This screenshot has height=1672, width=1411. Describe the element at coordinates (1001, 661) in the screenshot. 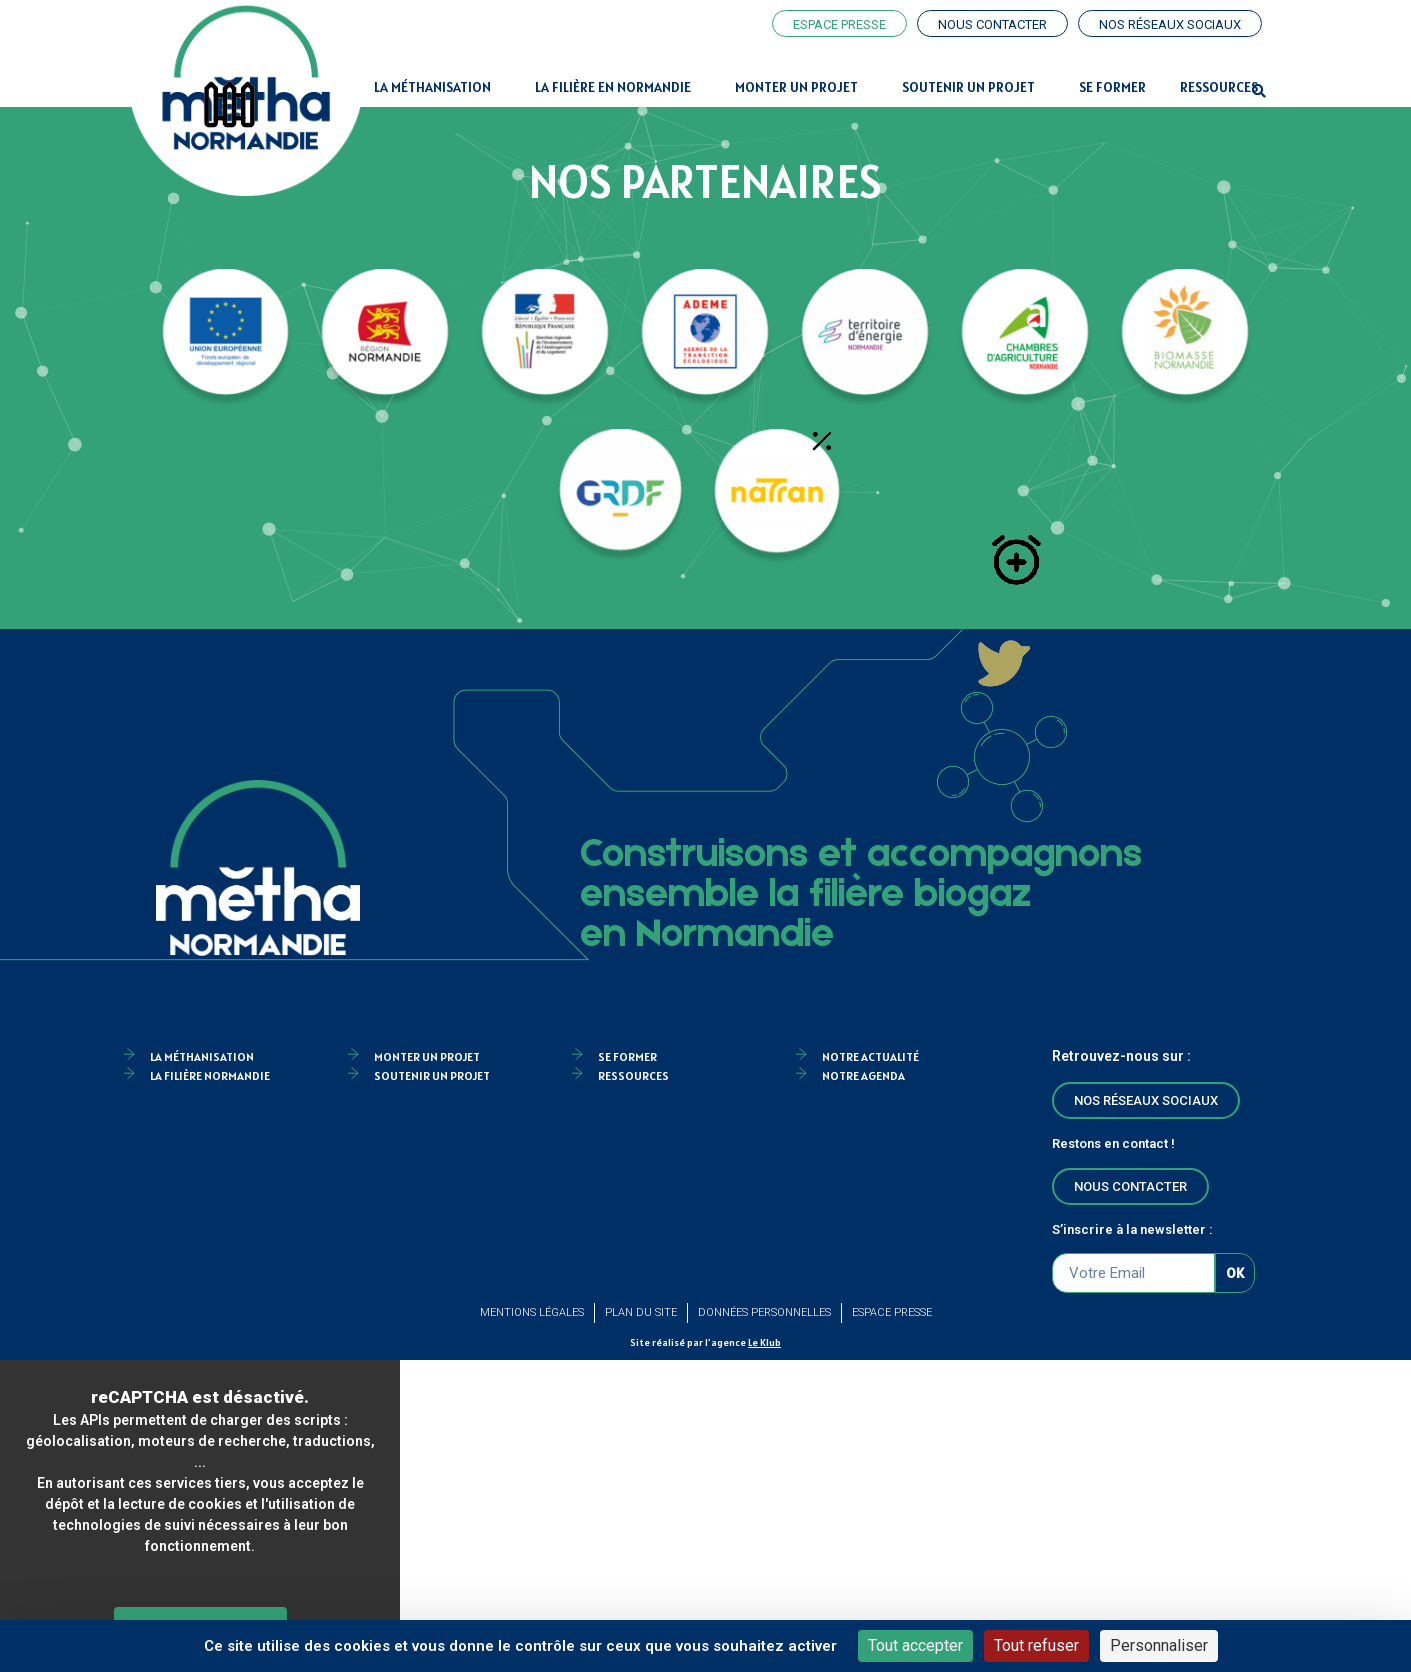

I see `share to twitter` at that location.